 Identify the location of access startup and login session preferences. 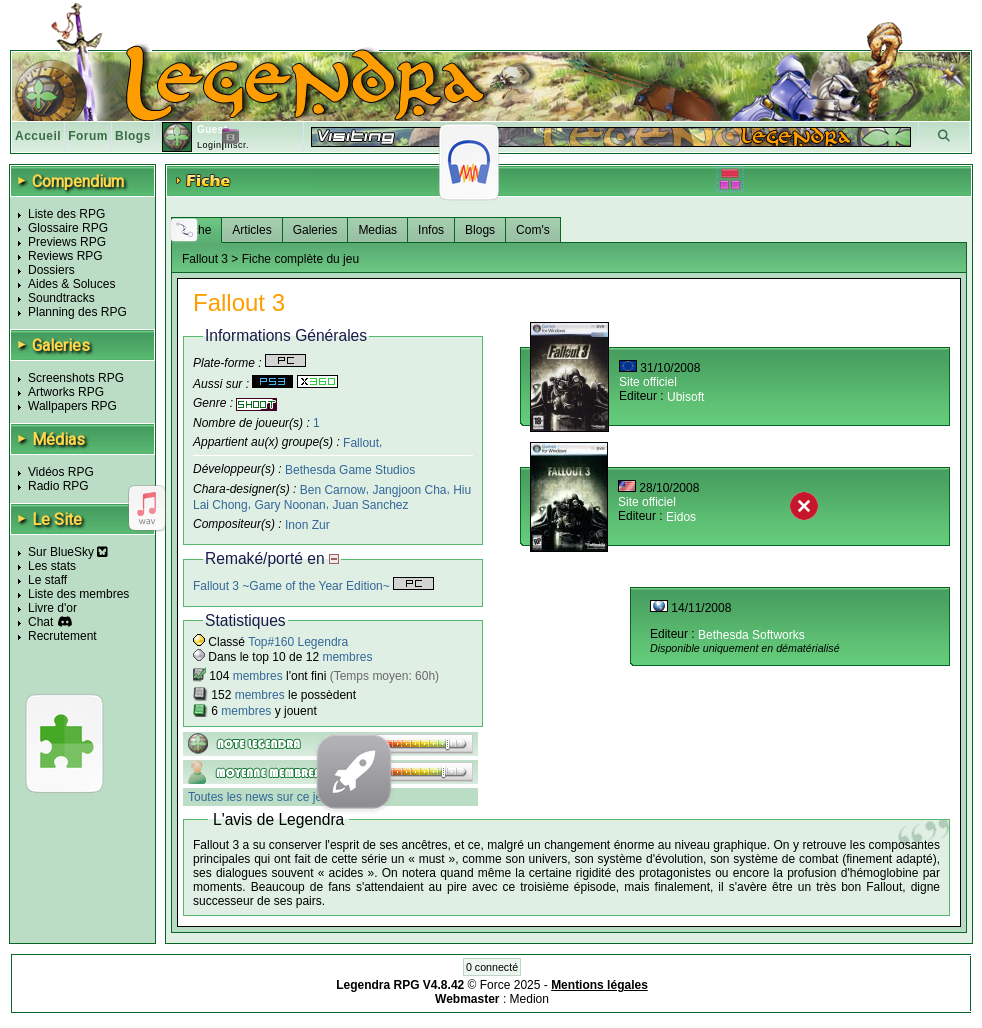
(354, 773).